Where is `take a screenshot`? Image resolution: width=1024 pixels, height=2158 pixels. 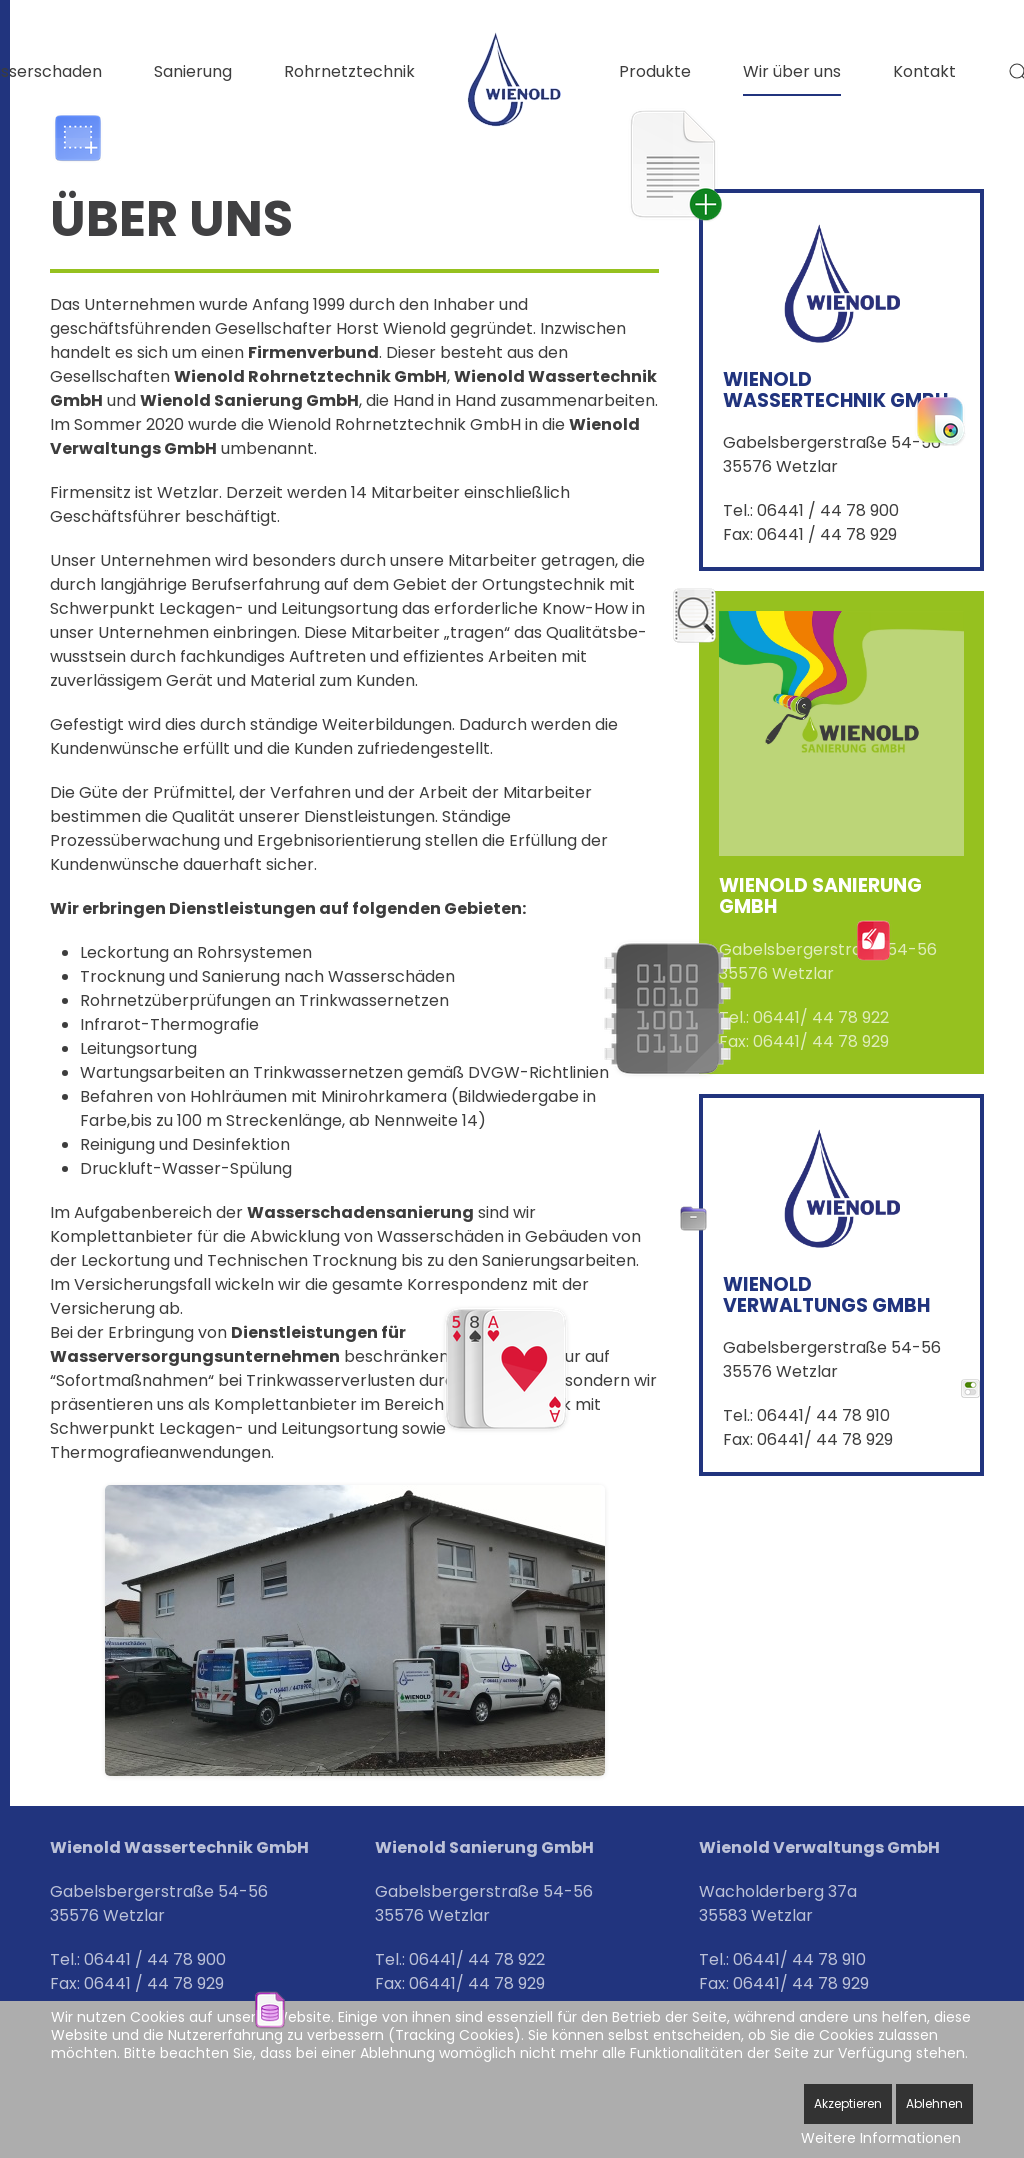
take a screenshot is located at coordinates (78, 138).